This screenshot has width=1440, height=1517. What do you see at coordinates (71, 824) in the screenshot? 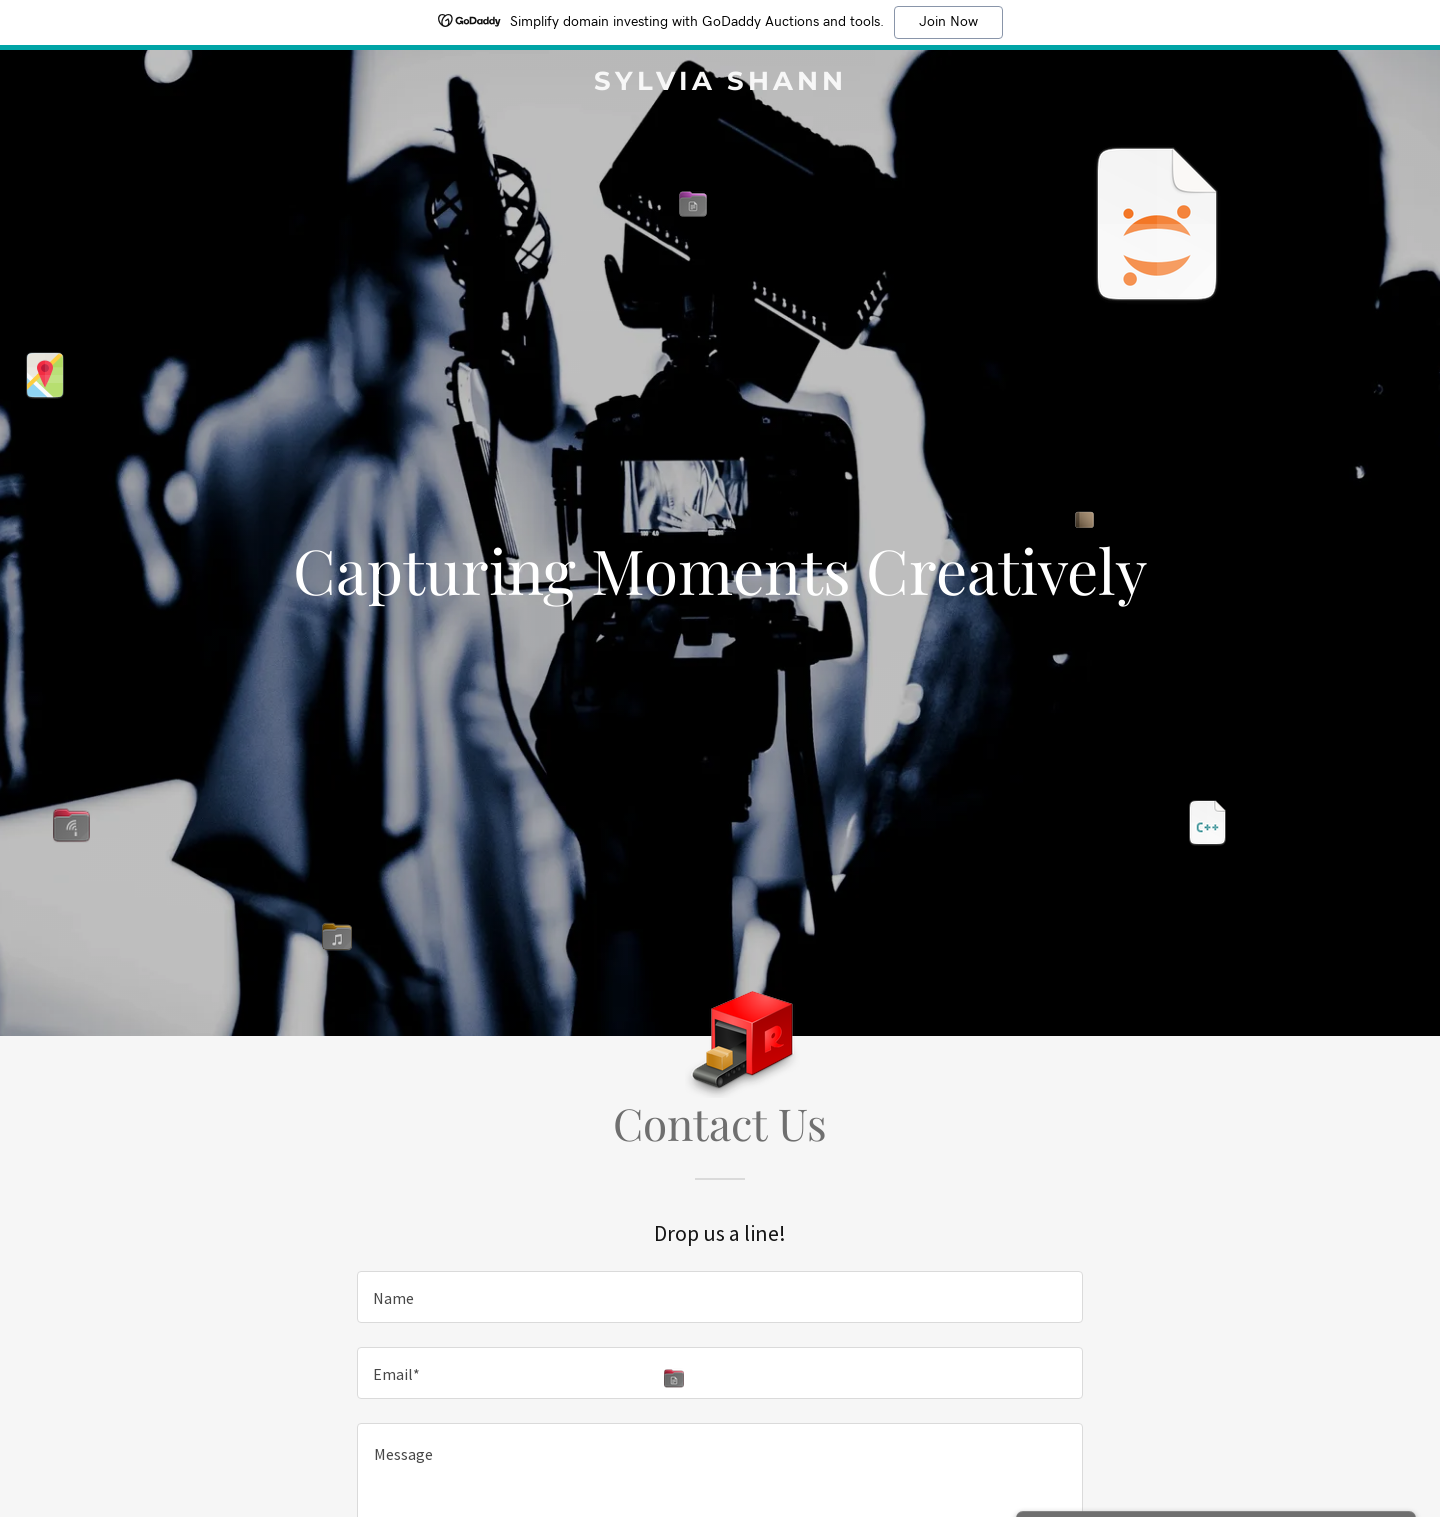
I see `folder synced with insync cloud service` at bounding box center [71, 824].